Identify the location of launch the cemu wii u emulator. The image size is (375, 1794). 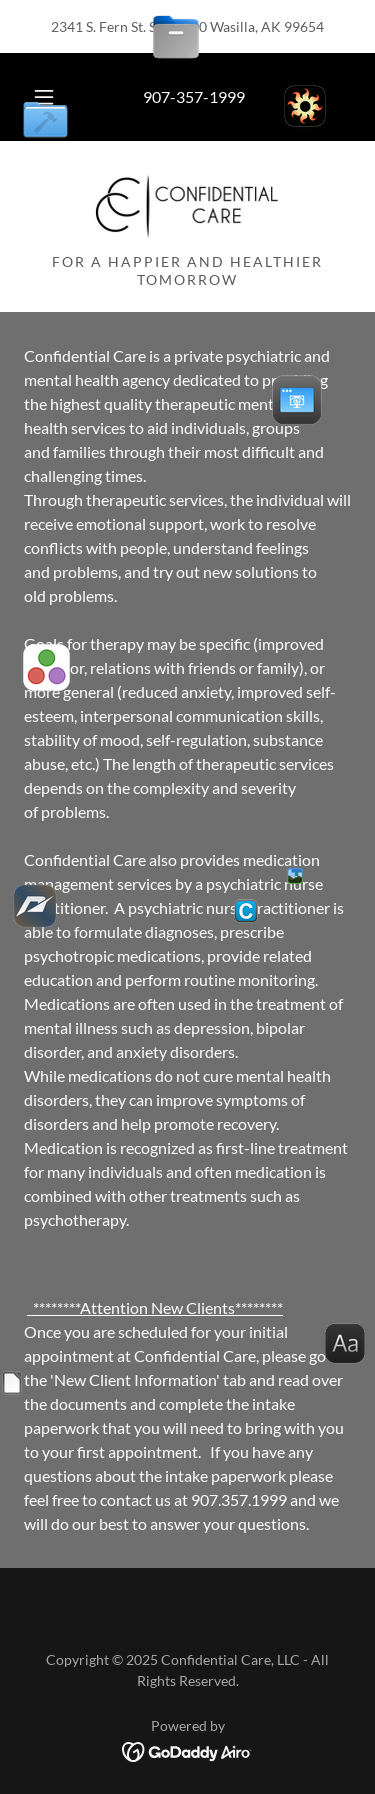
(246, 911).